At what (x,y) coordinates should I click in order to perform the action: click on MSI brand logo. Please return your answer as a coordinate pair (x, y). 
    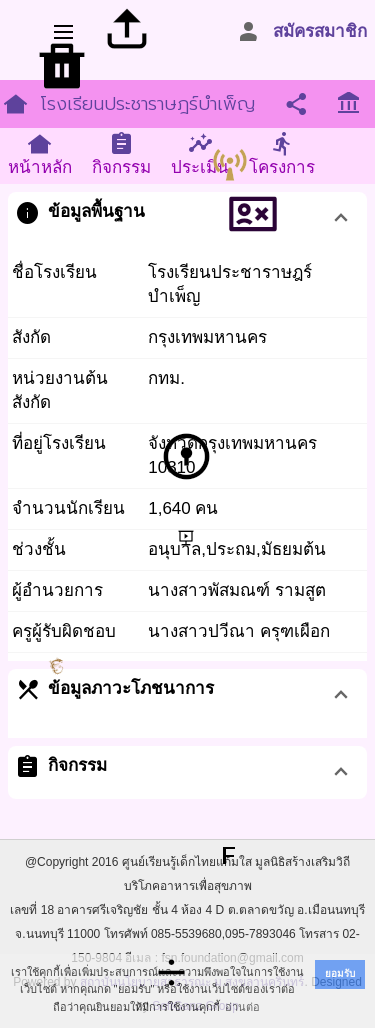
    Looking at the image, I should click on (56, 666).